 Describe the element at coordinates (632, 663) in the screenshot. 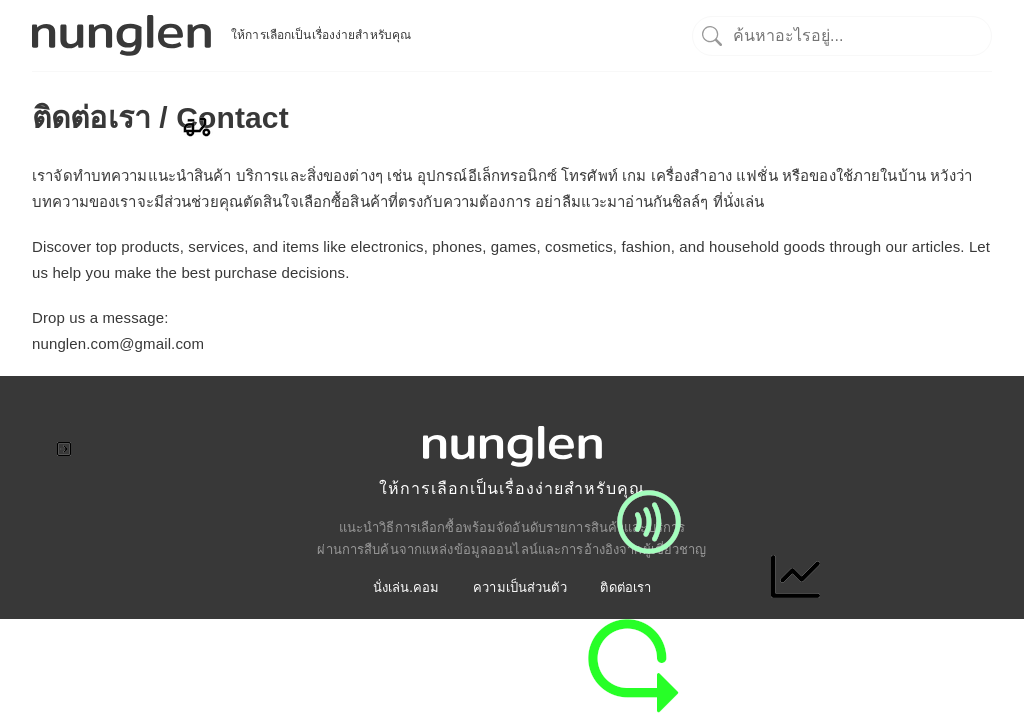

I see `repeat or iterate through items` at that location.